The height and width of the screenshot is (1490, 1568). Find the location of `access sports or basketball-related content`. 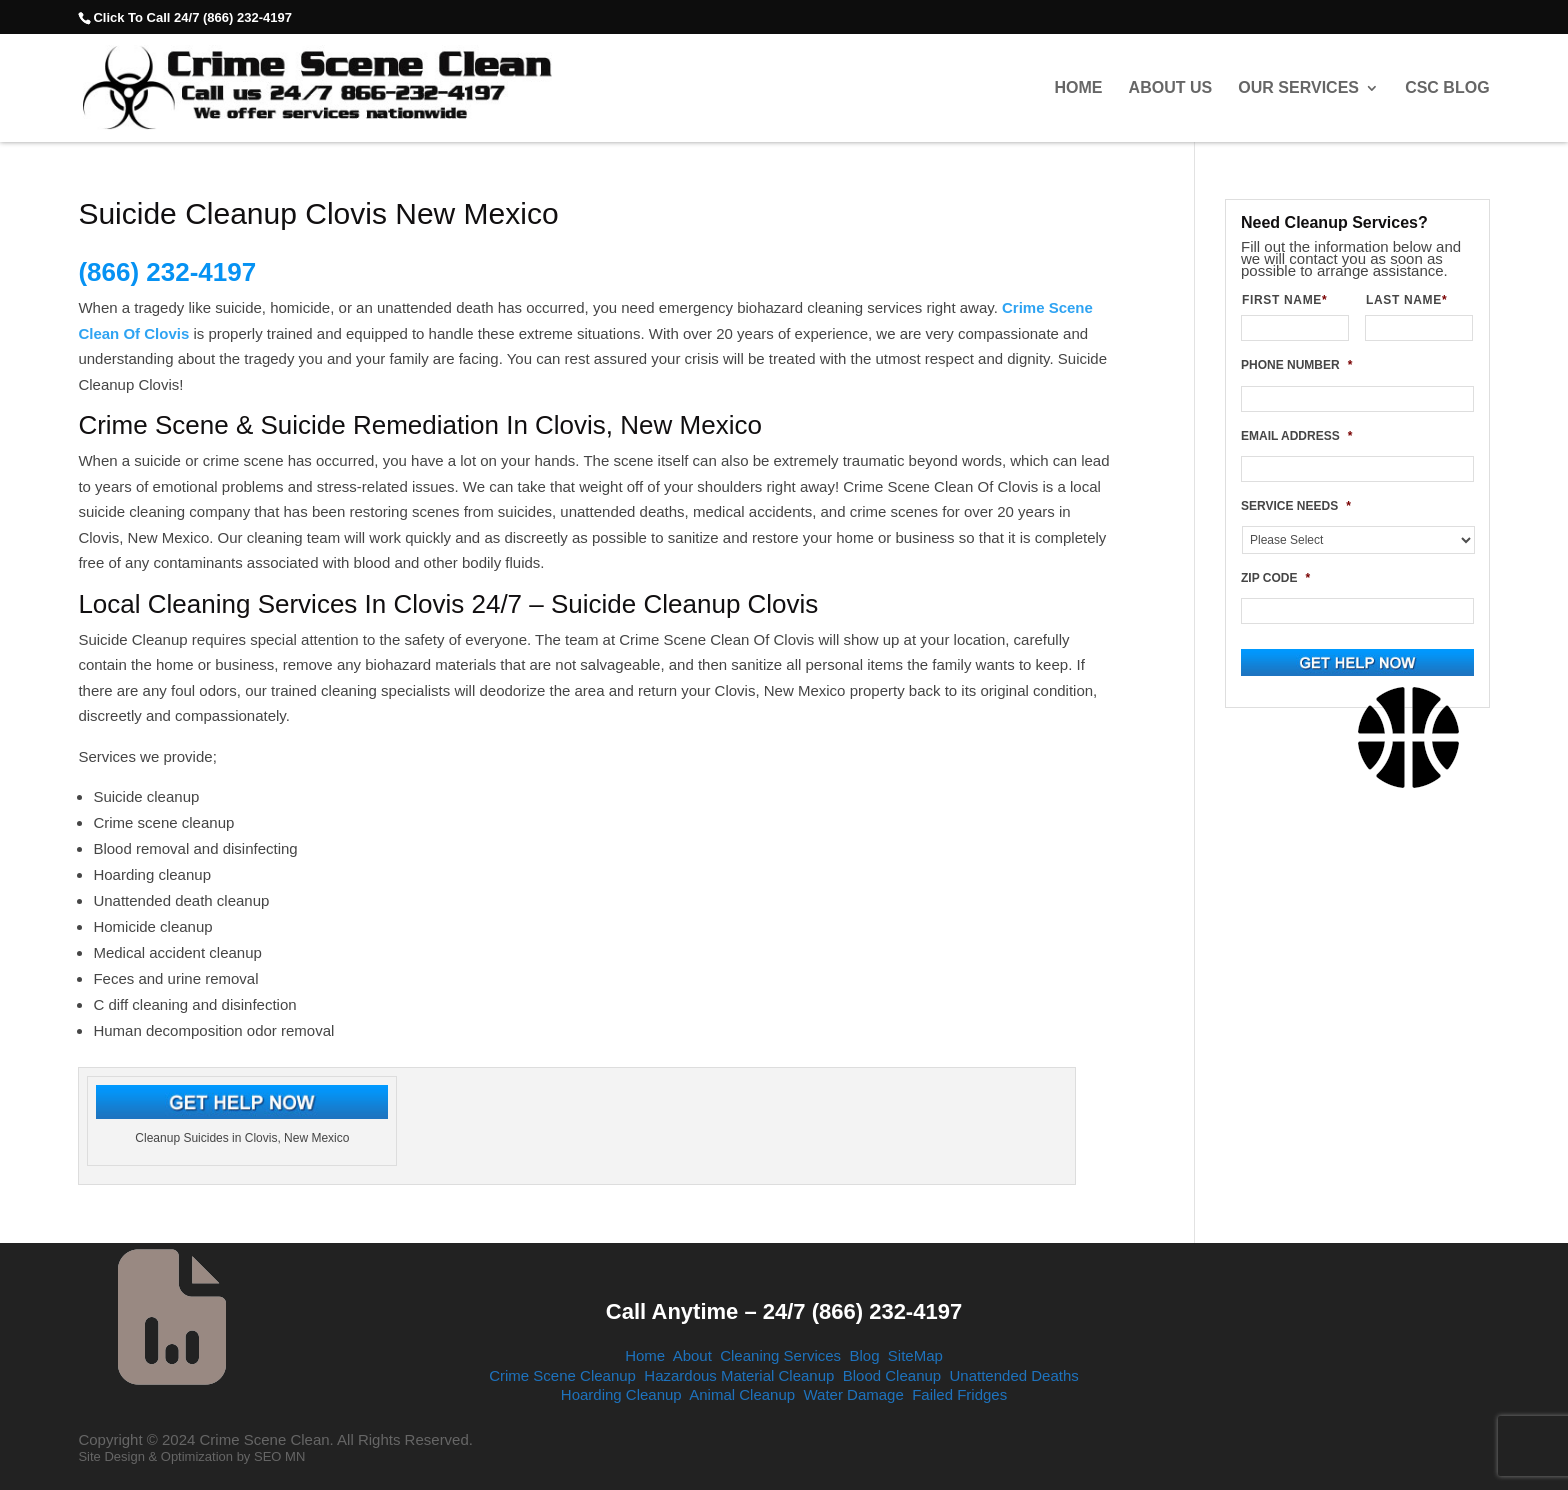

access sports or basketball-related content is located at coordinates (1408, 737).